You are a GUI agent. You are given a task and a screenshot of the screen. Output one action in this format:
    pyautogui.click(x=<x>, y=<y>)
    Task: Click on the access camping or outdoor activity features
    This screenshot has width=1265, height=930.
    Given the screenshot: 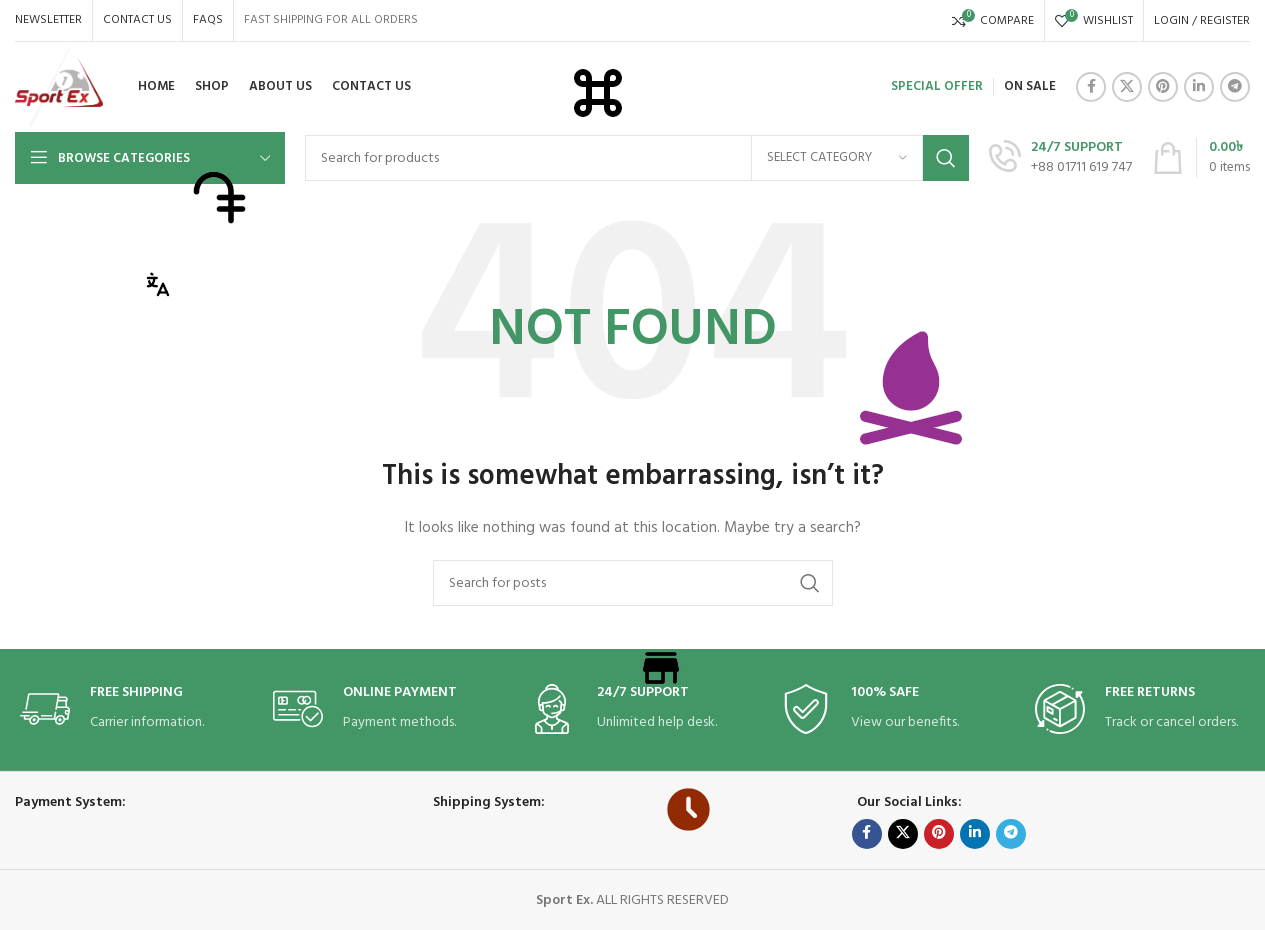 What is the action you would take?
    pyautogui.click(x=911, y=388)
    